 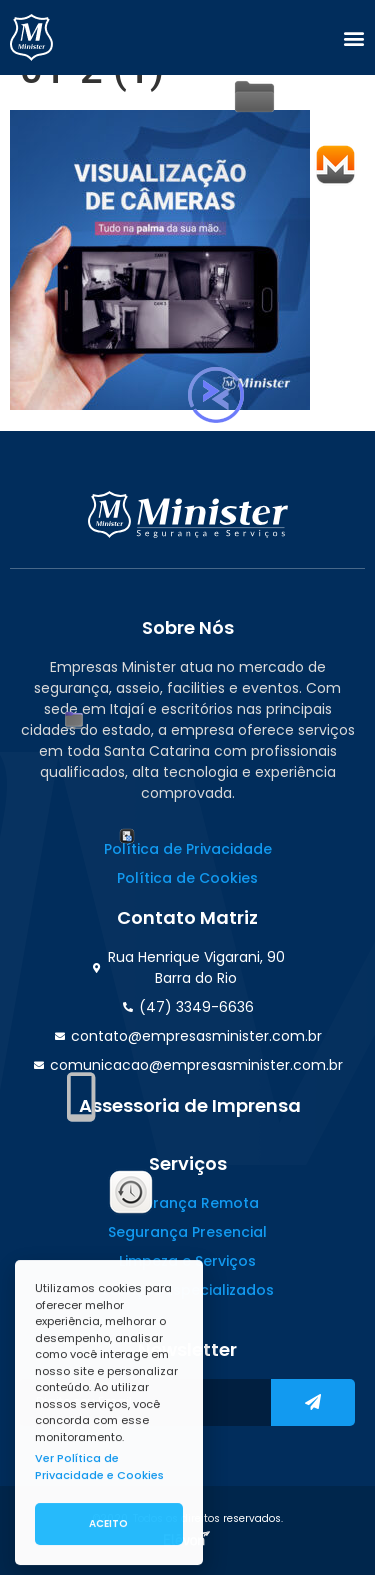 What do you see at coordinates (254, 96) in the screenshot?
I see `open folder containing files or documents` at bounding box center [254, 96].